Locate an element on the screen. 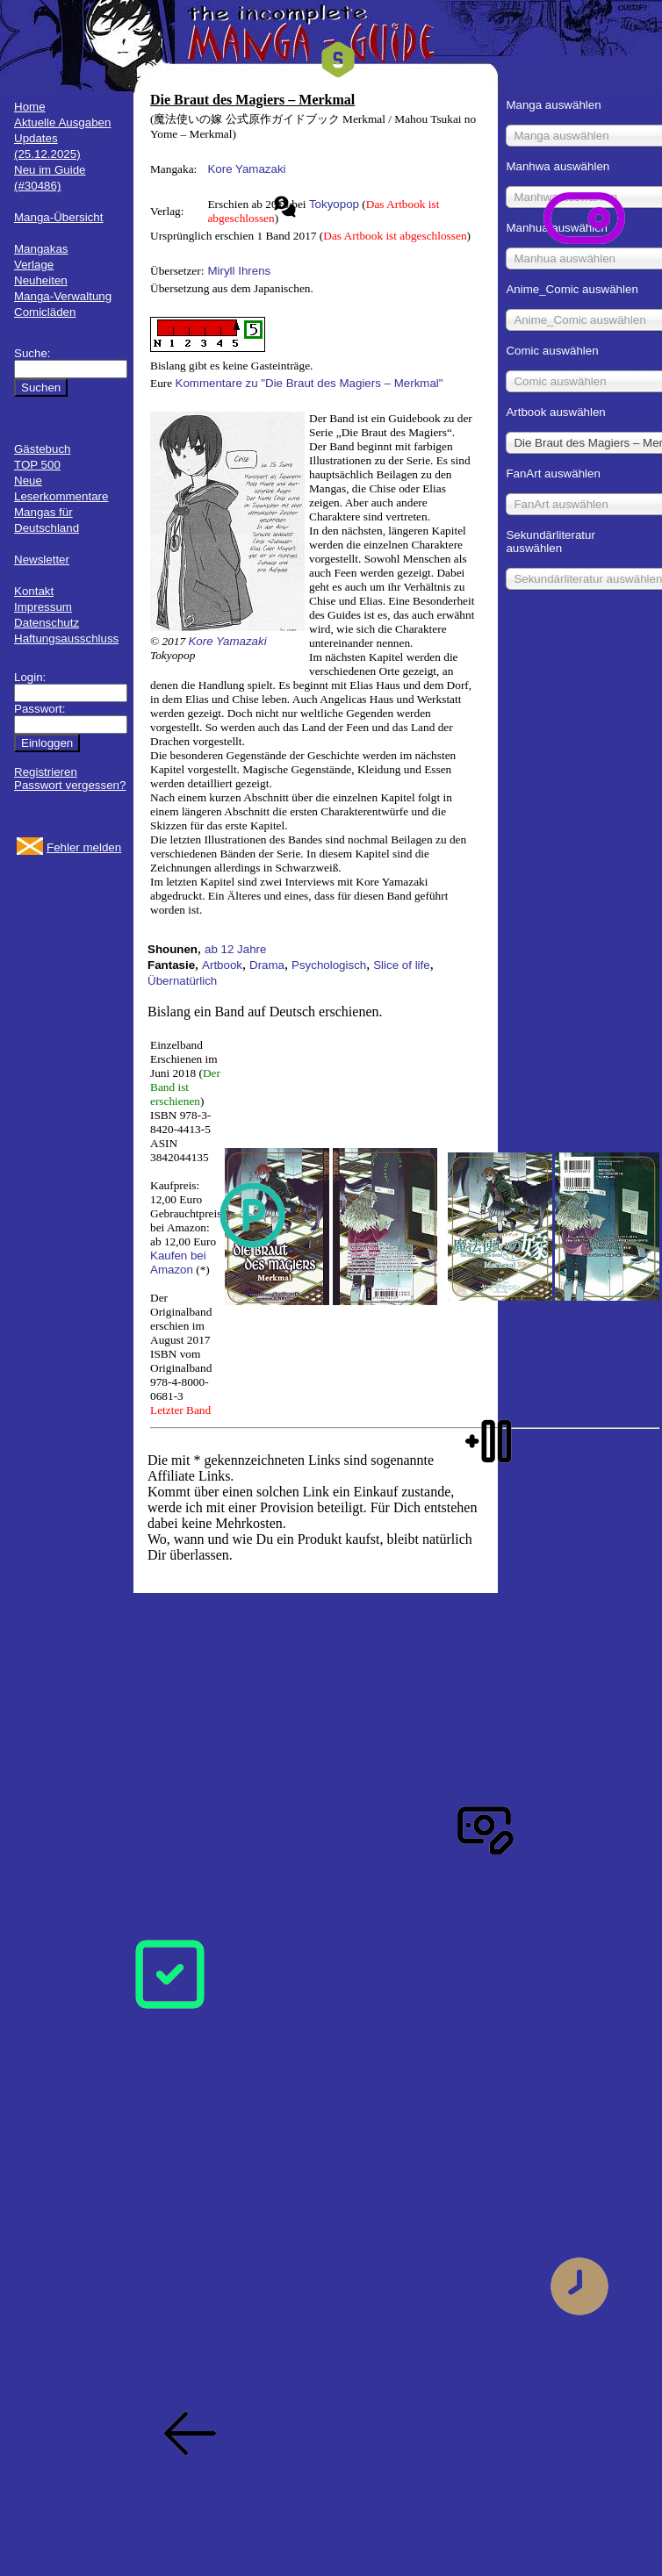 The height and width of the screenshot is (2576, 662). indicates a service or feature starting with "S" is located at coordinates (338, 60).